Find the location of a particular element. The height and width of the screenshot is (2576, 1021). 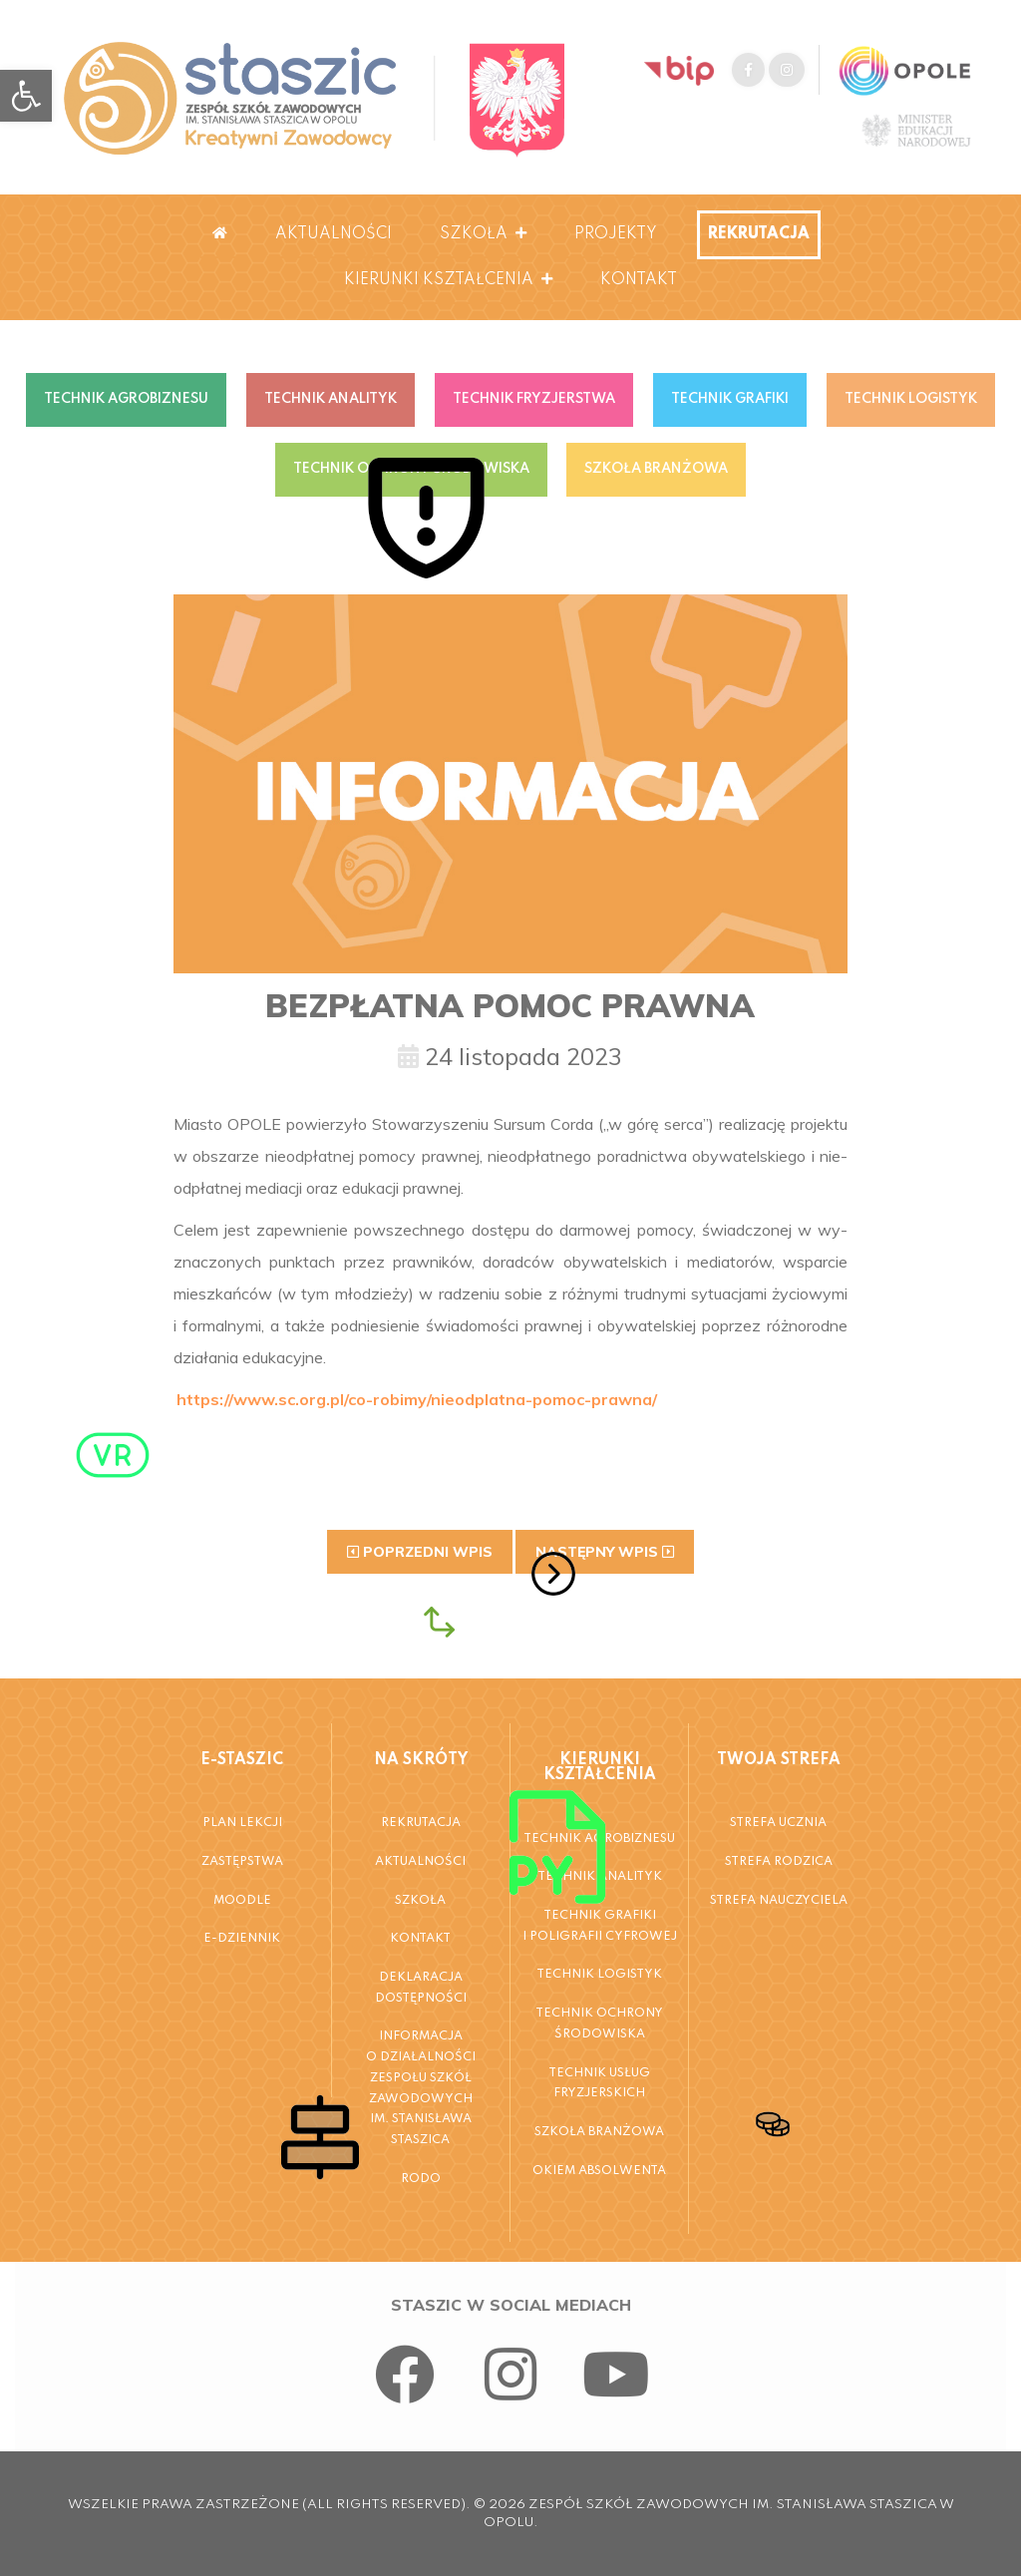

align objects to horizontal center is located at coordinates (320, 2137).